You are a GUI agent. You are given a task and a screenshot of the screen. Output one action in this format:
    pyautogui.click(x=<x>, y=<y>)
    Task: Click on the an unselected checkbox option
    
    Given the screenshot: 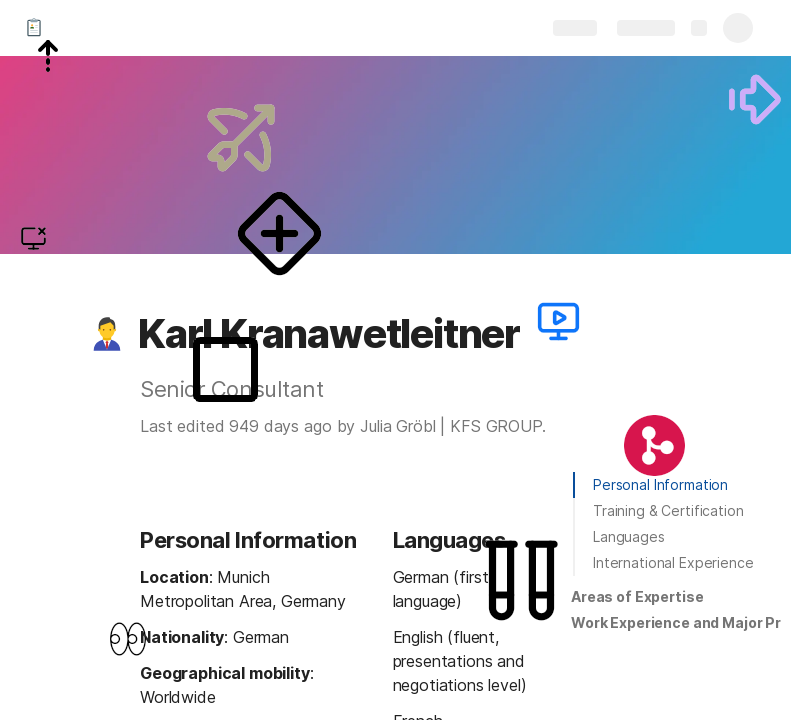 What is the action you would take?
    pyautogui.click(x=225, y=369)
    